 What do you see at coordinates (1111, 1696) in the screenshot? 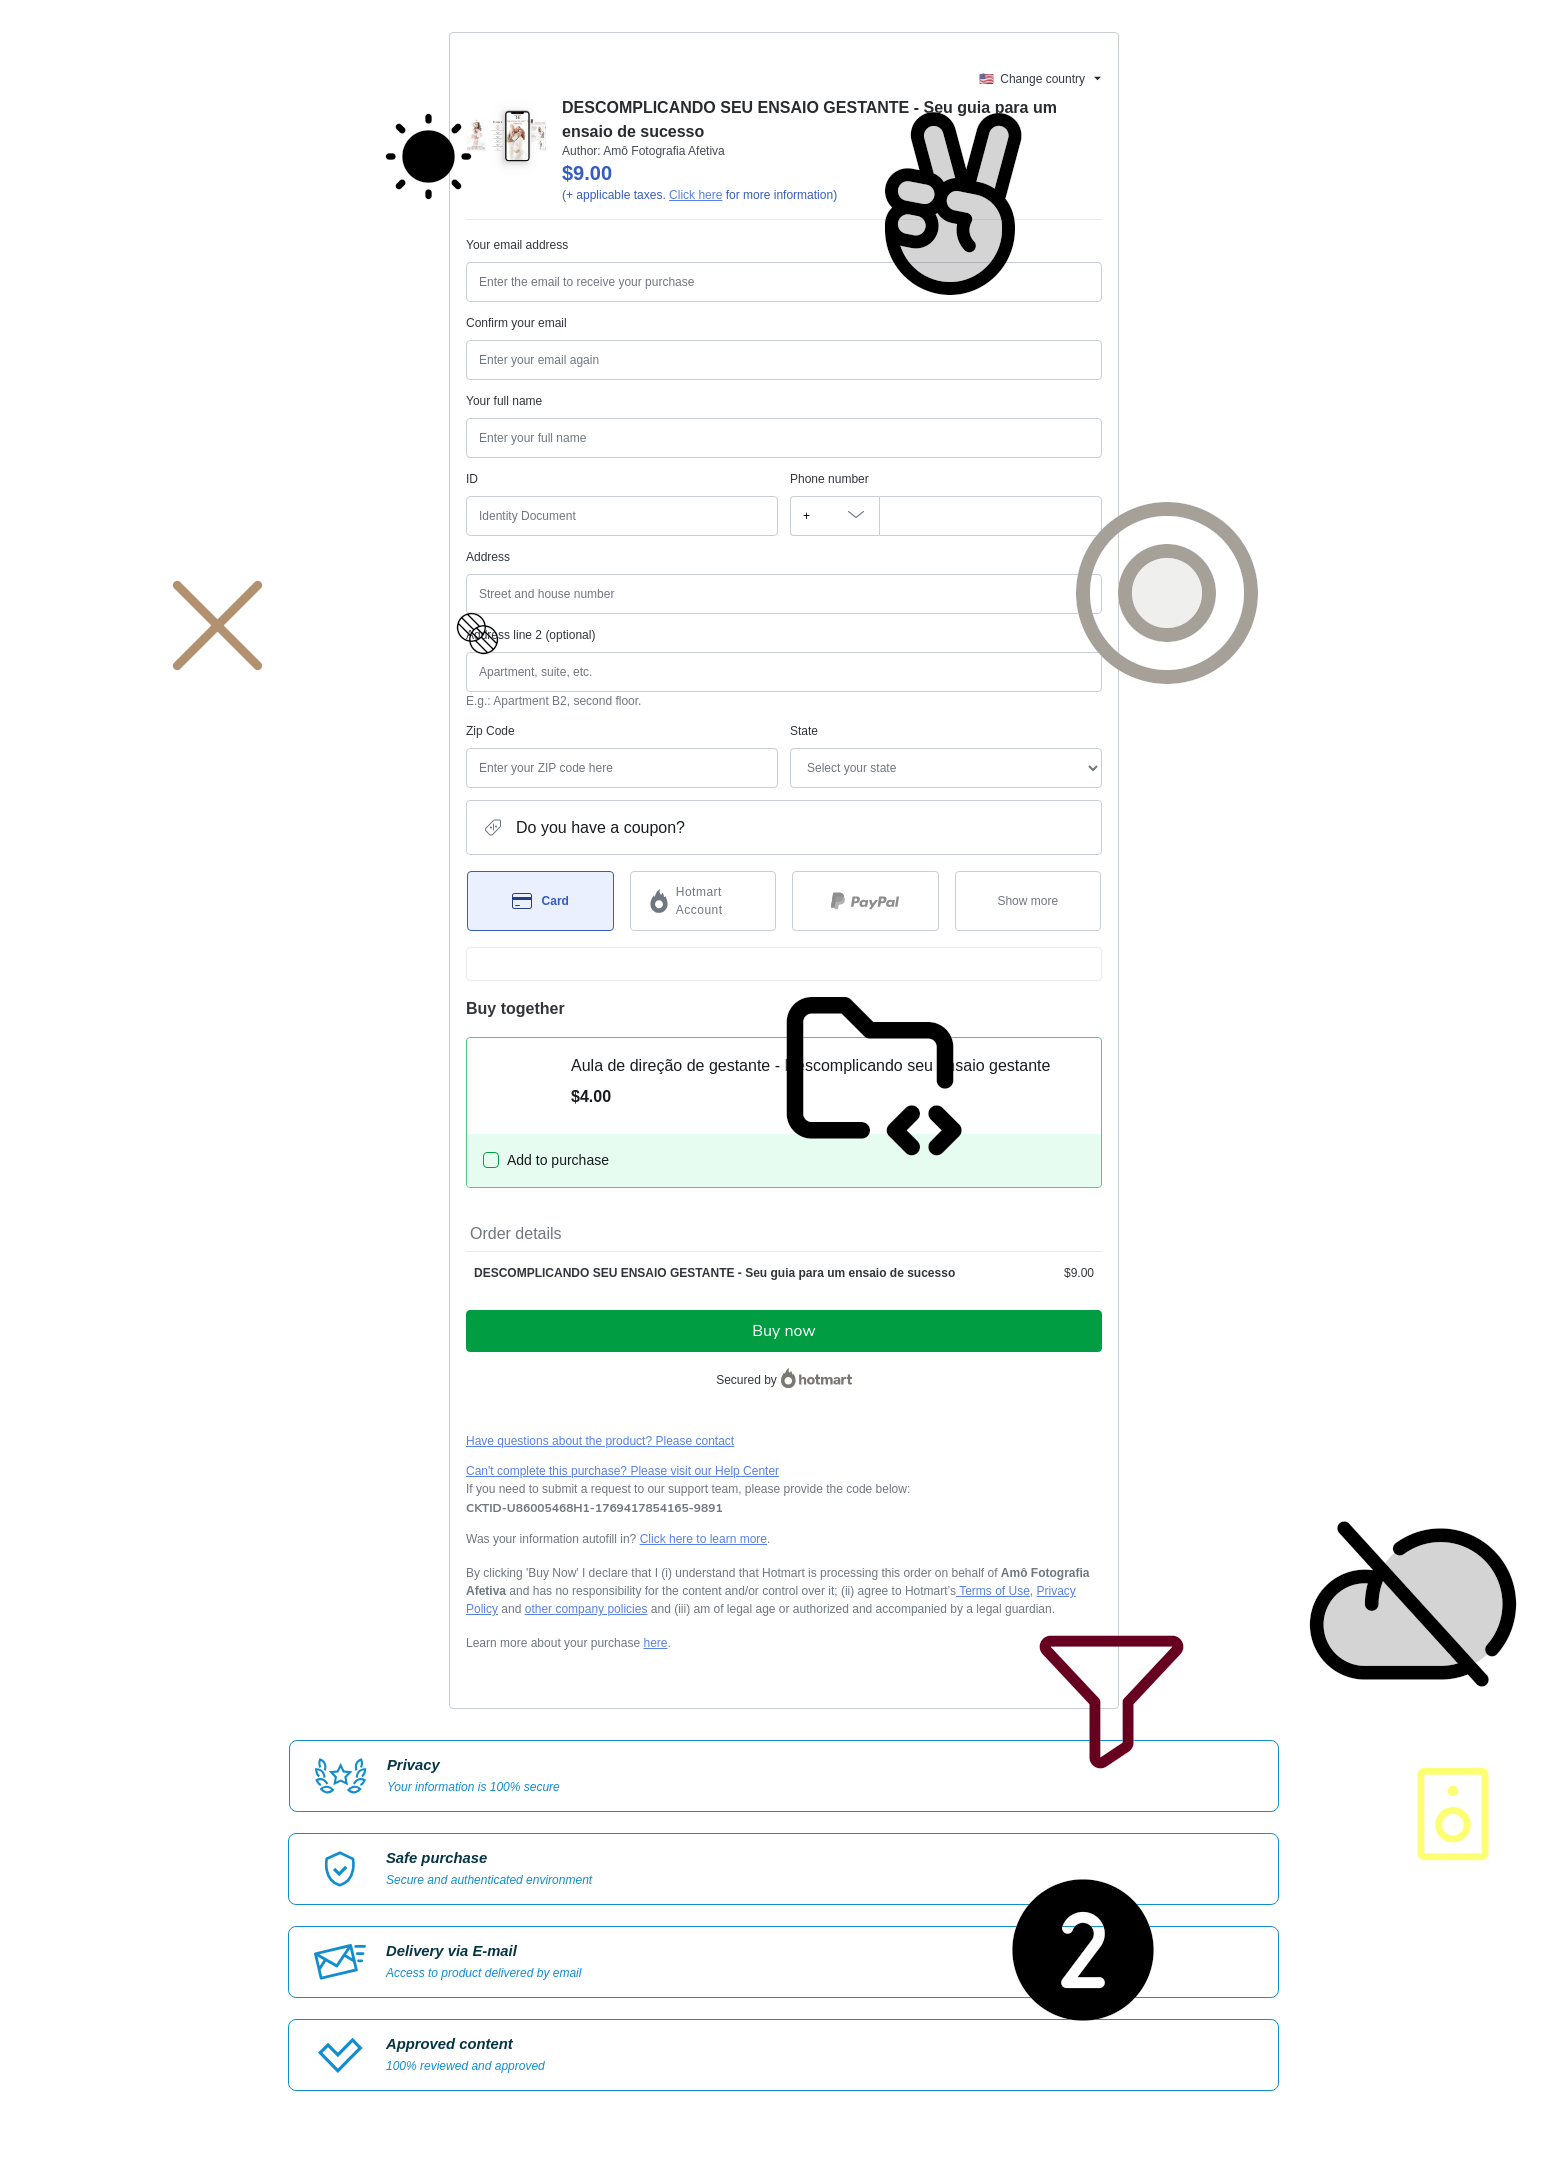
I see `filter or sort content` at bounding box center [1111, 1696].